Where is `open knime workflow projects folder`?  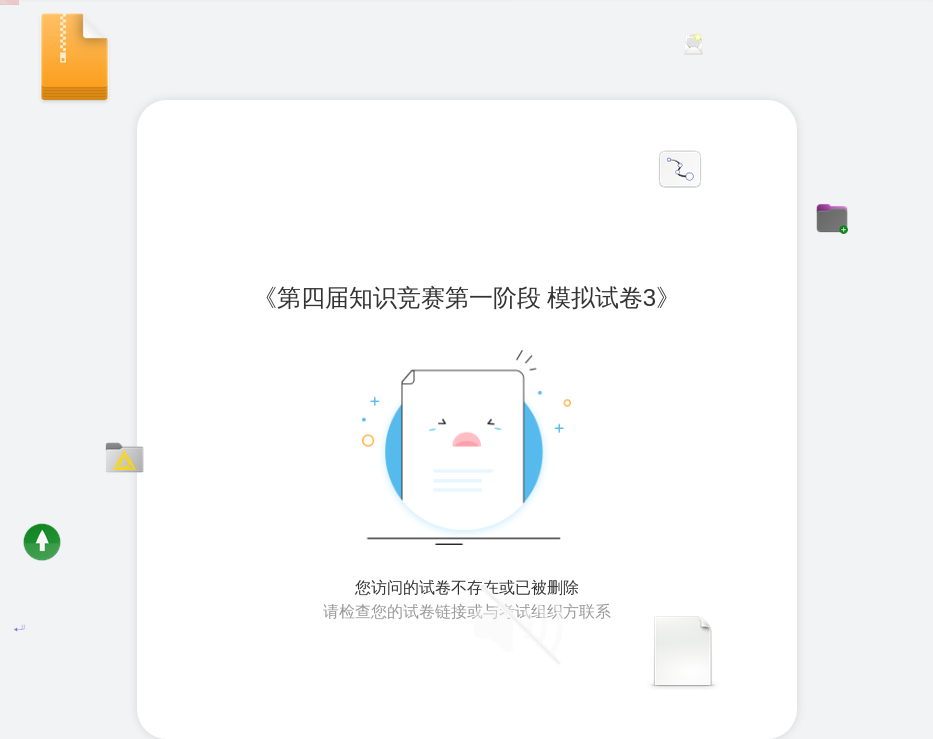
open knime workflow projects folder is located at coordinates (124, 458).